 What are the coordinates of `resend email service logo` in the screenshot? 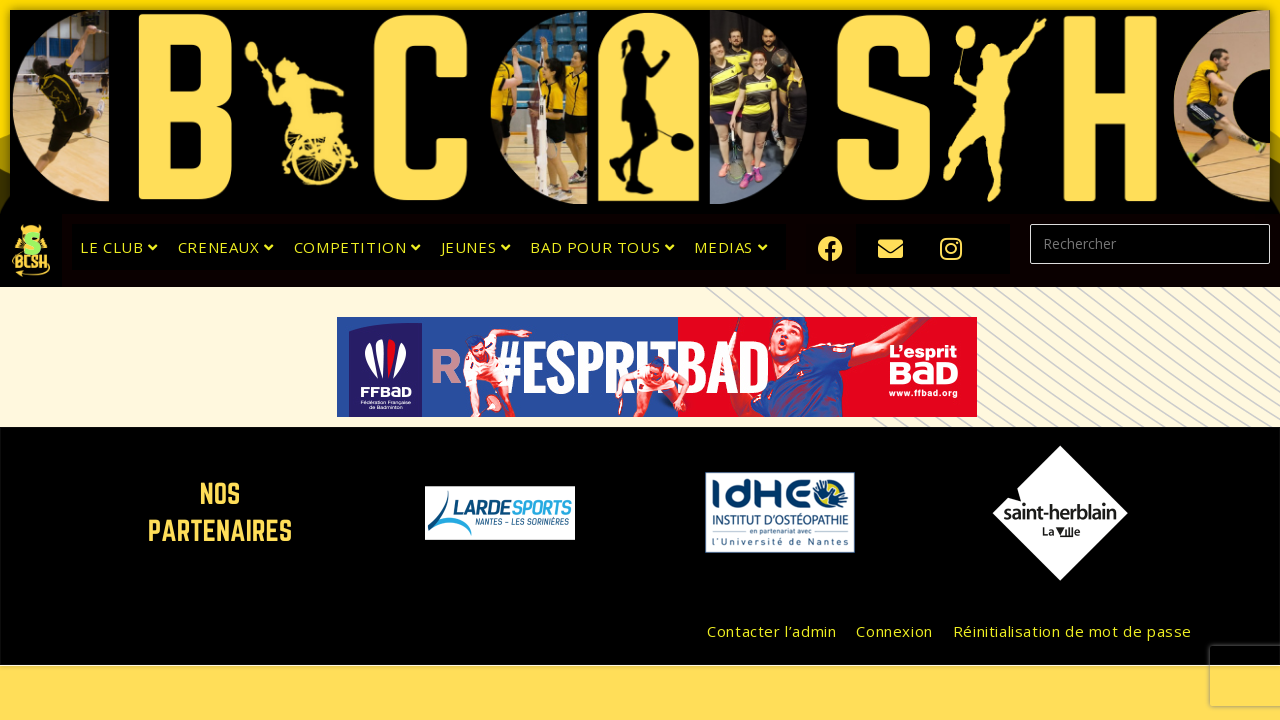 It's located at (447, 366).